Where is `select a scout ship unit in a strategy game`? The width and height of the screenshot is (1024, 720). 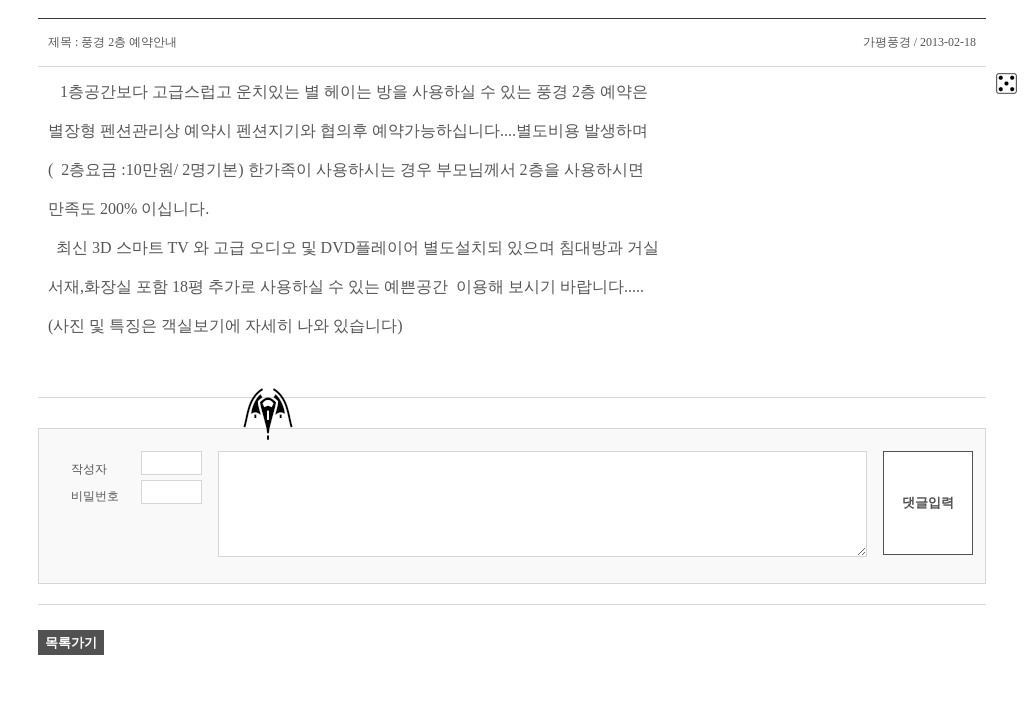 select a scout ship unit in a strategy game is located at coordinates (268, 414).